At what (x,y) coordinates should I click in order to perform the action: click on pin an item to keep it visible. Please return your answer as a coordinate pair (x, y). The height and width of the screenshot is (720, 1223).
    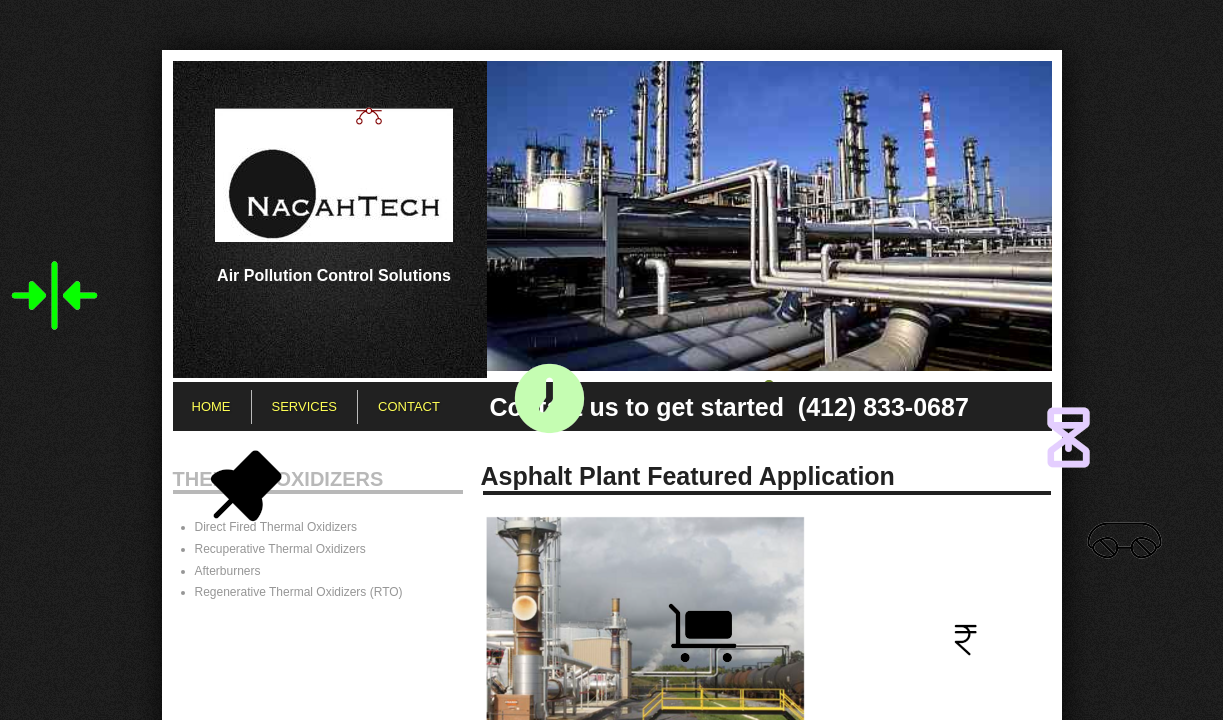
    Looking at the image, I should click on (243, 488).